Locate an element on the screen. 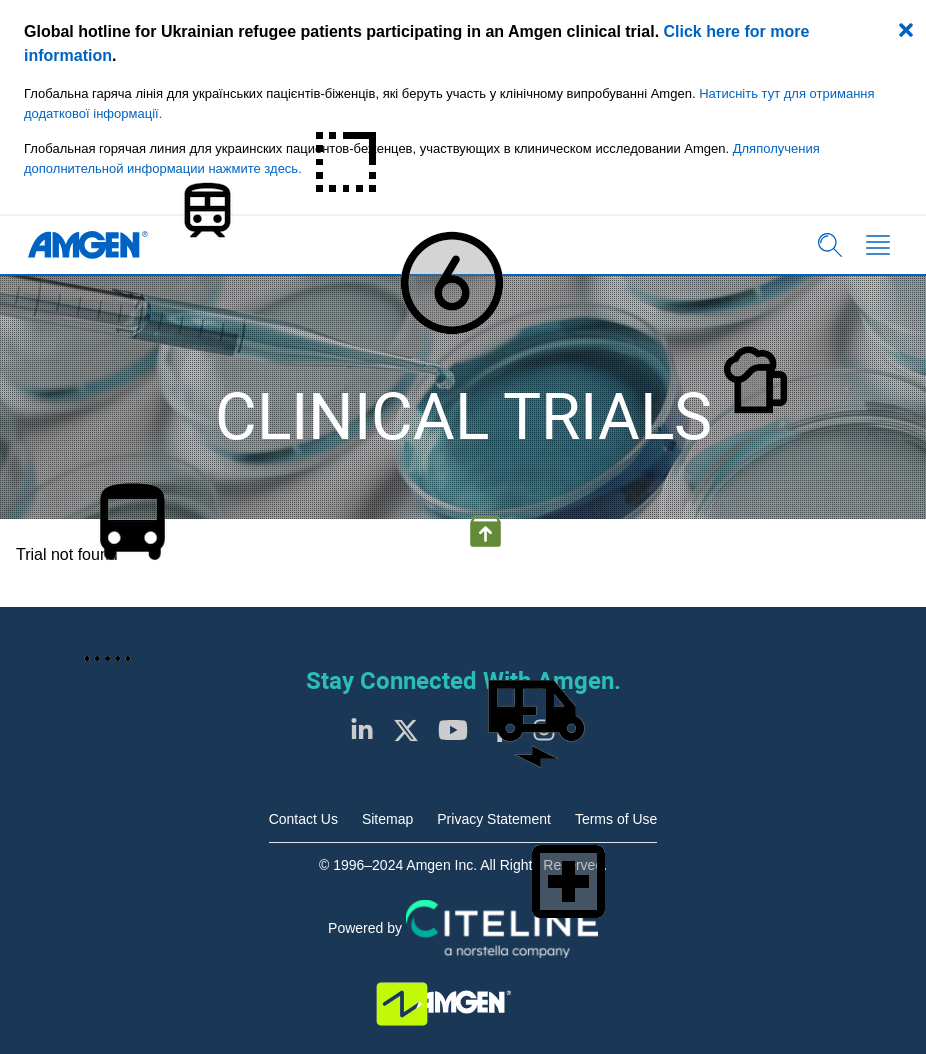 The height and width of the screenshot is (1054, 926). view bus routes and schedules is located at coordinates (132, 523).